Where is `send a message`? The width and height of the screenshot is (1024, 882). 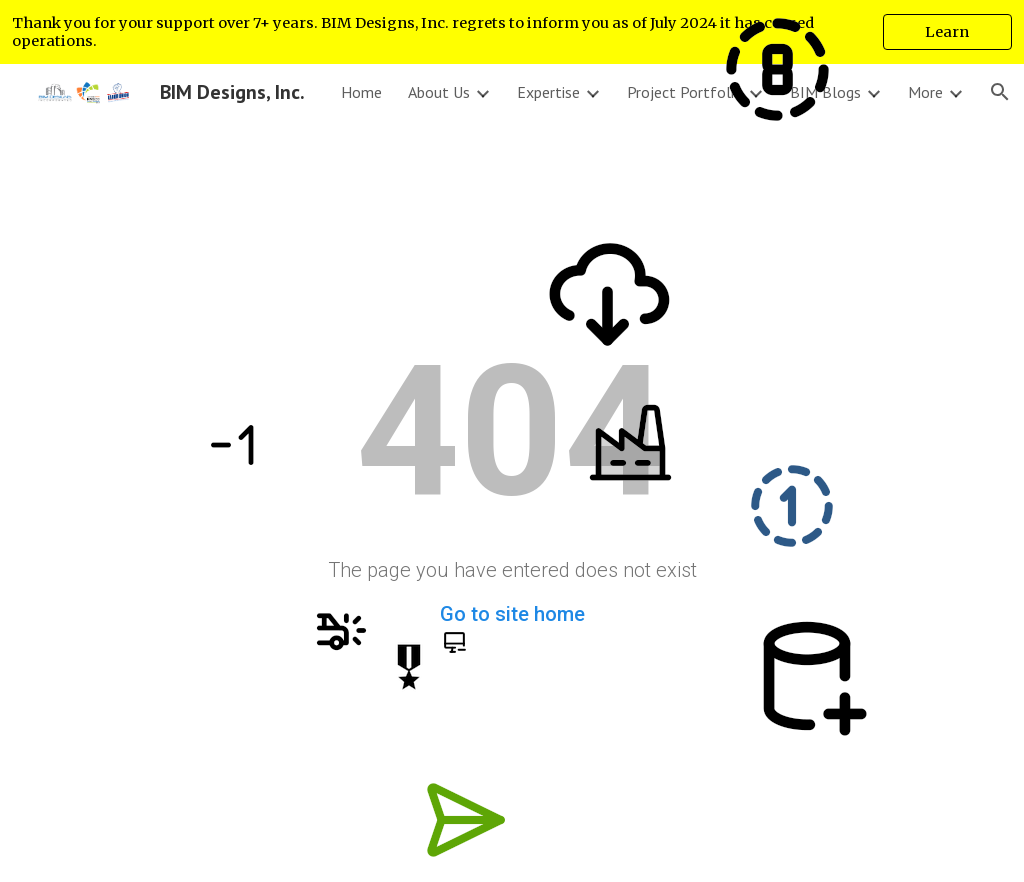 send a message is located at coordinates (464, 820).